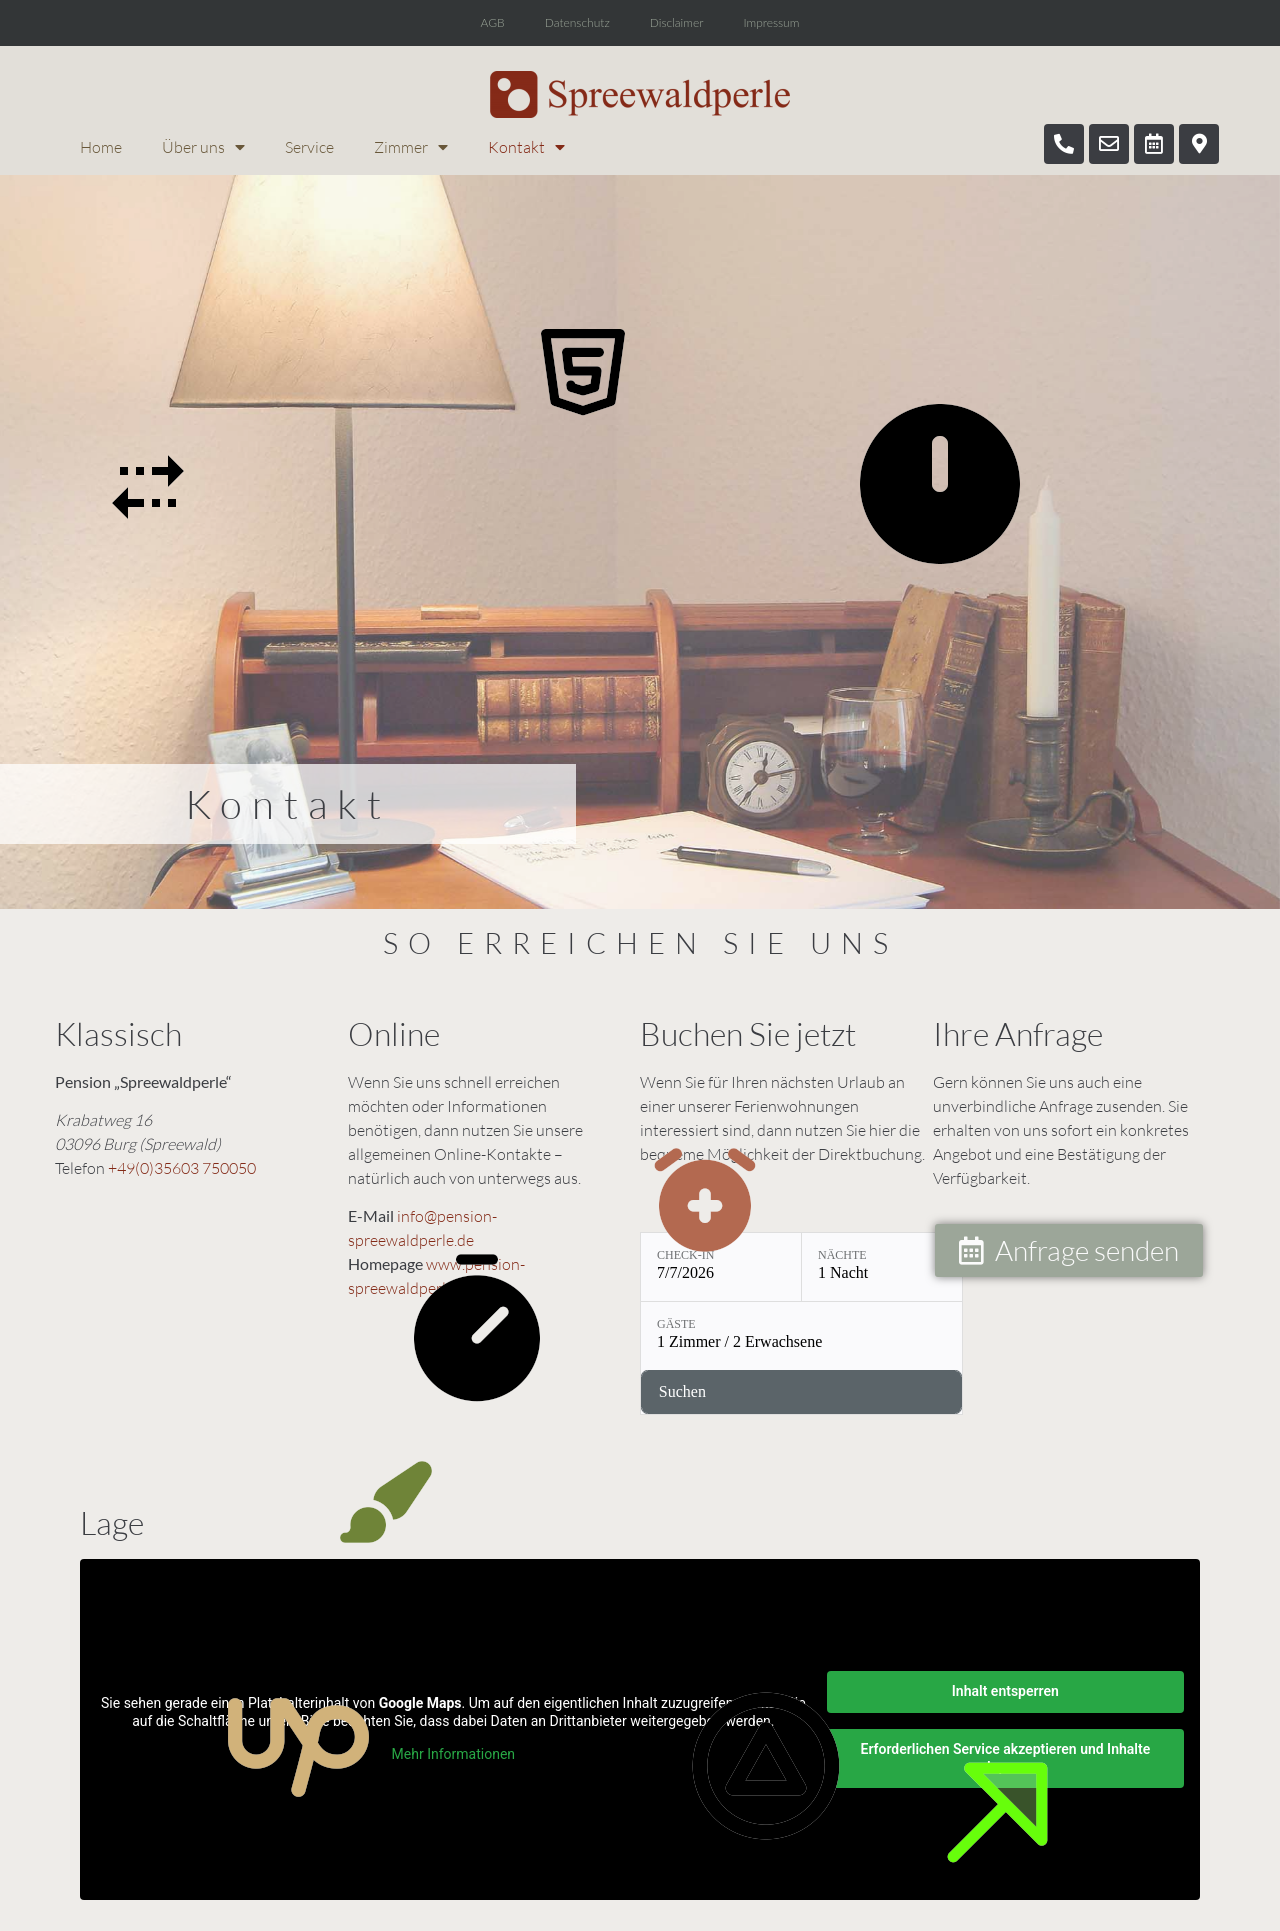 This screenshot has height=1931, width=1280. Describe the element at coordinates (997, 1812) in the screenshot. I see `open link in new tab or window` at that location.